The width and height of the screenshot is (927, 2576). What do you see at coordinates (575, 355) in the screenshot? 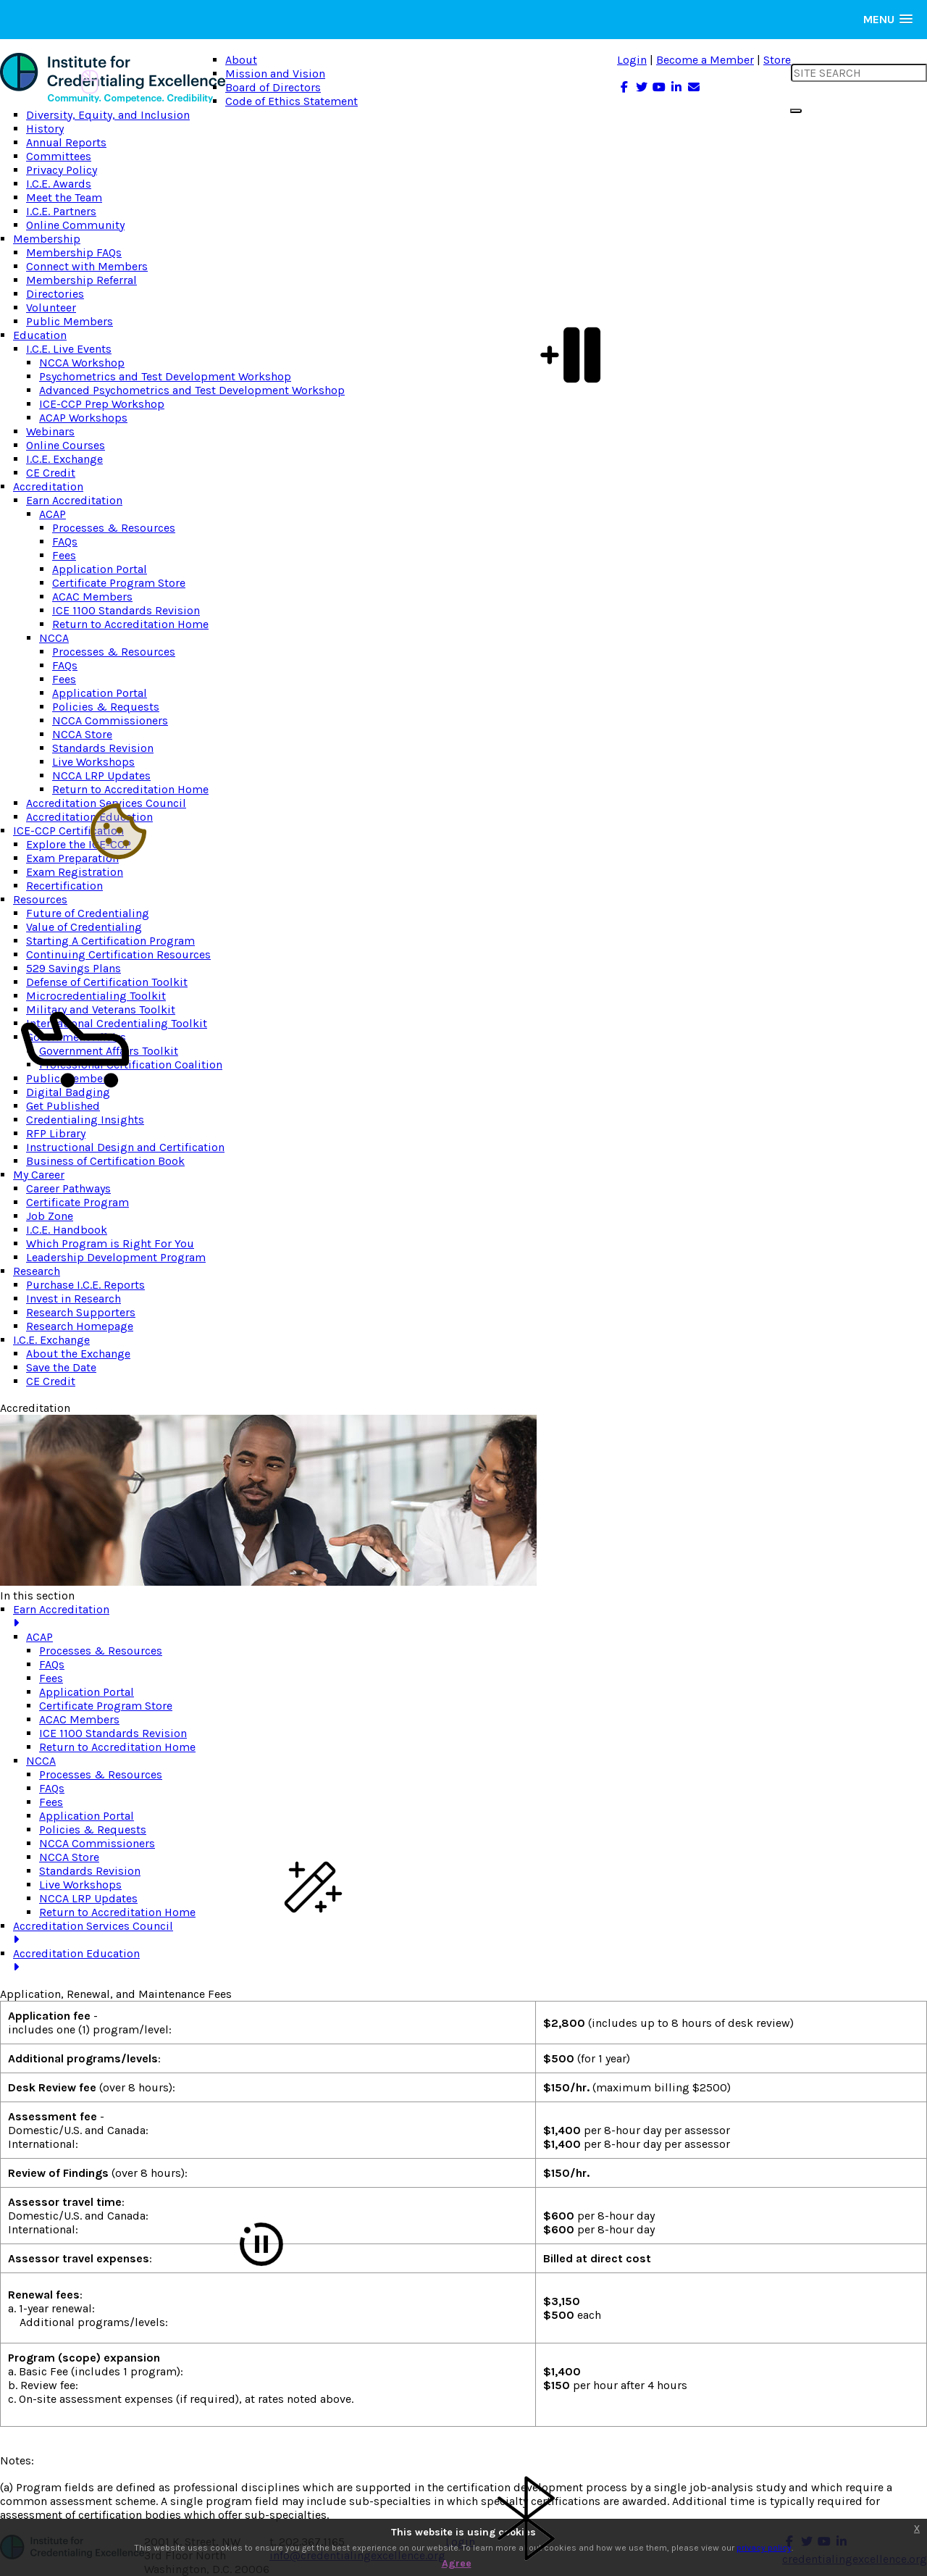
I see `add a new column to the left` at bounding box center [575, 355].